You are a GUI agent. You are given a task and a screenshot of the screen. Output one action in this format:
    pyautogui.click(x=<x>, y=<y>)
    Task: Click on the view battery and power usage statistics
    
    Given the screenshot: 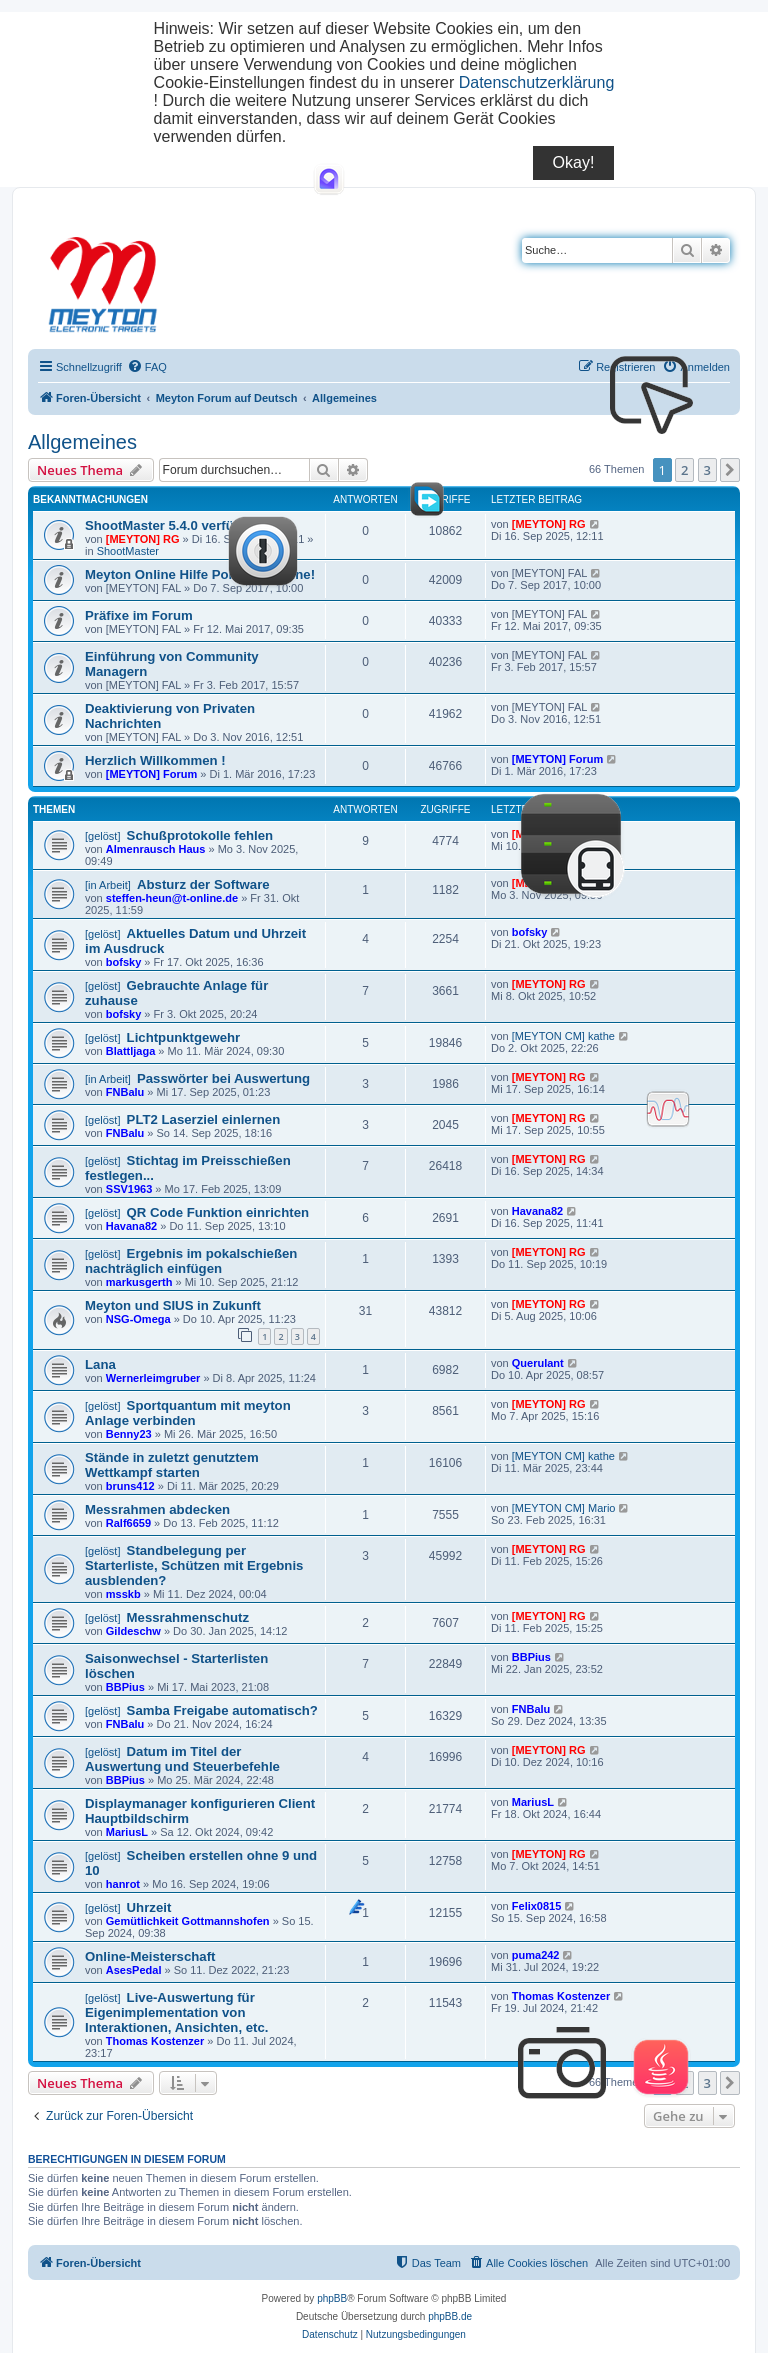 What is the action you would take?
    pyautogui.click(x=668, y=1109)
    